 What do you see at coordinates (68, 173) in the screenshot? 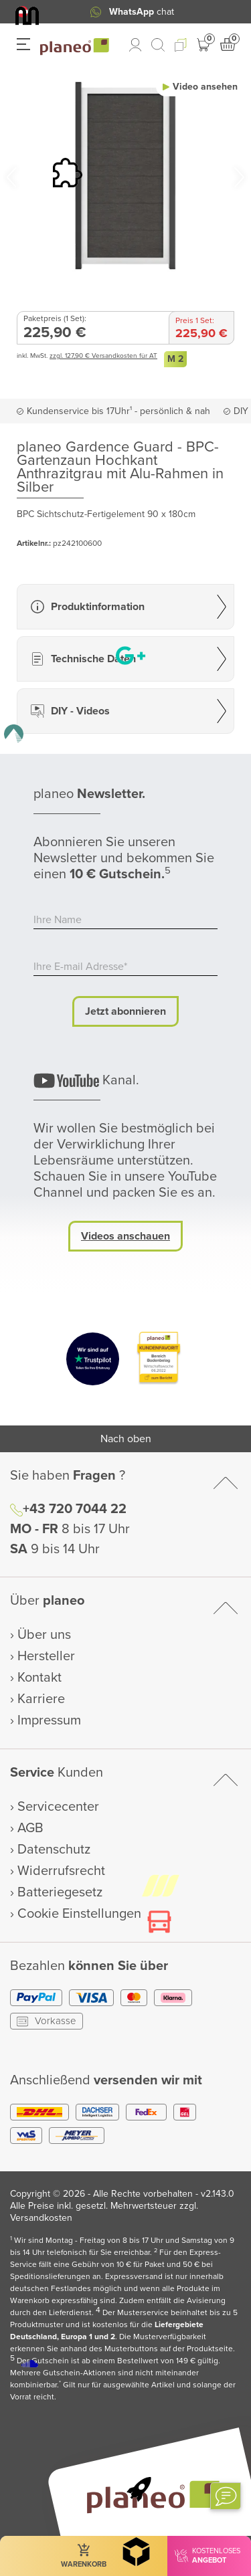
I see `wxt framework logo` at bounding box center [68, 173].